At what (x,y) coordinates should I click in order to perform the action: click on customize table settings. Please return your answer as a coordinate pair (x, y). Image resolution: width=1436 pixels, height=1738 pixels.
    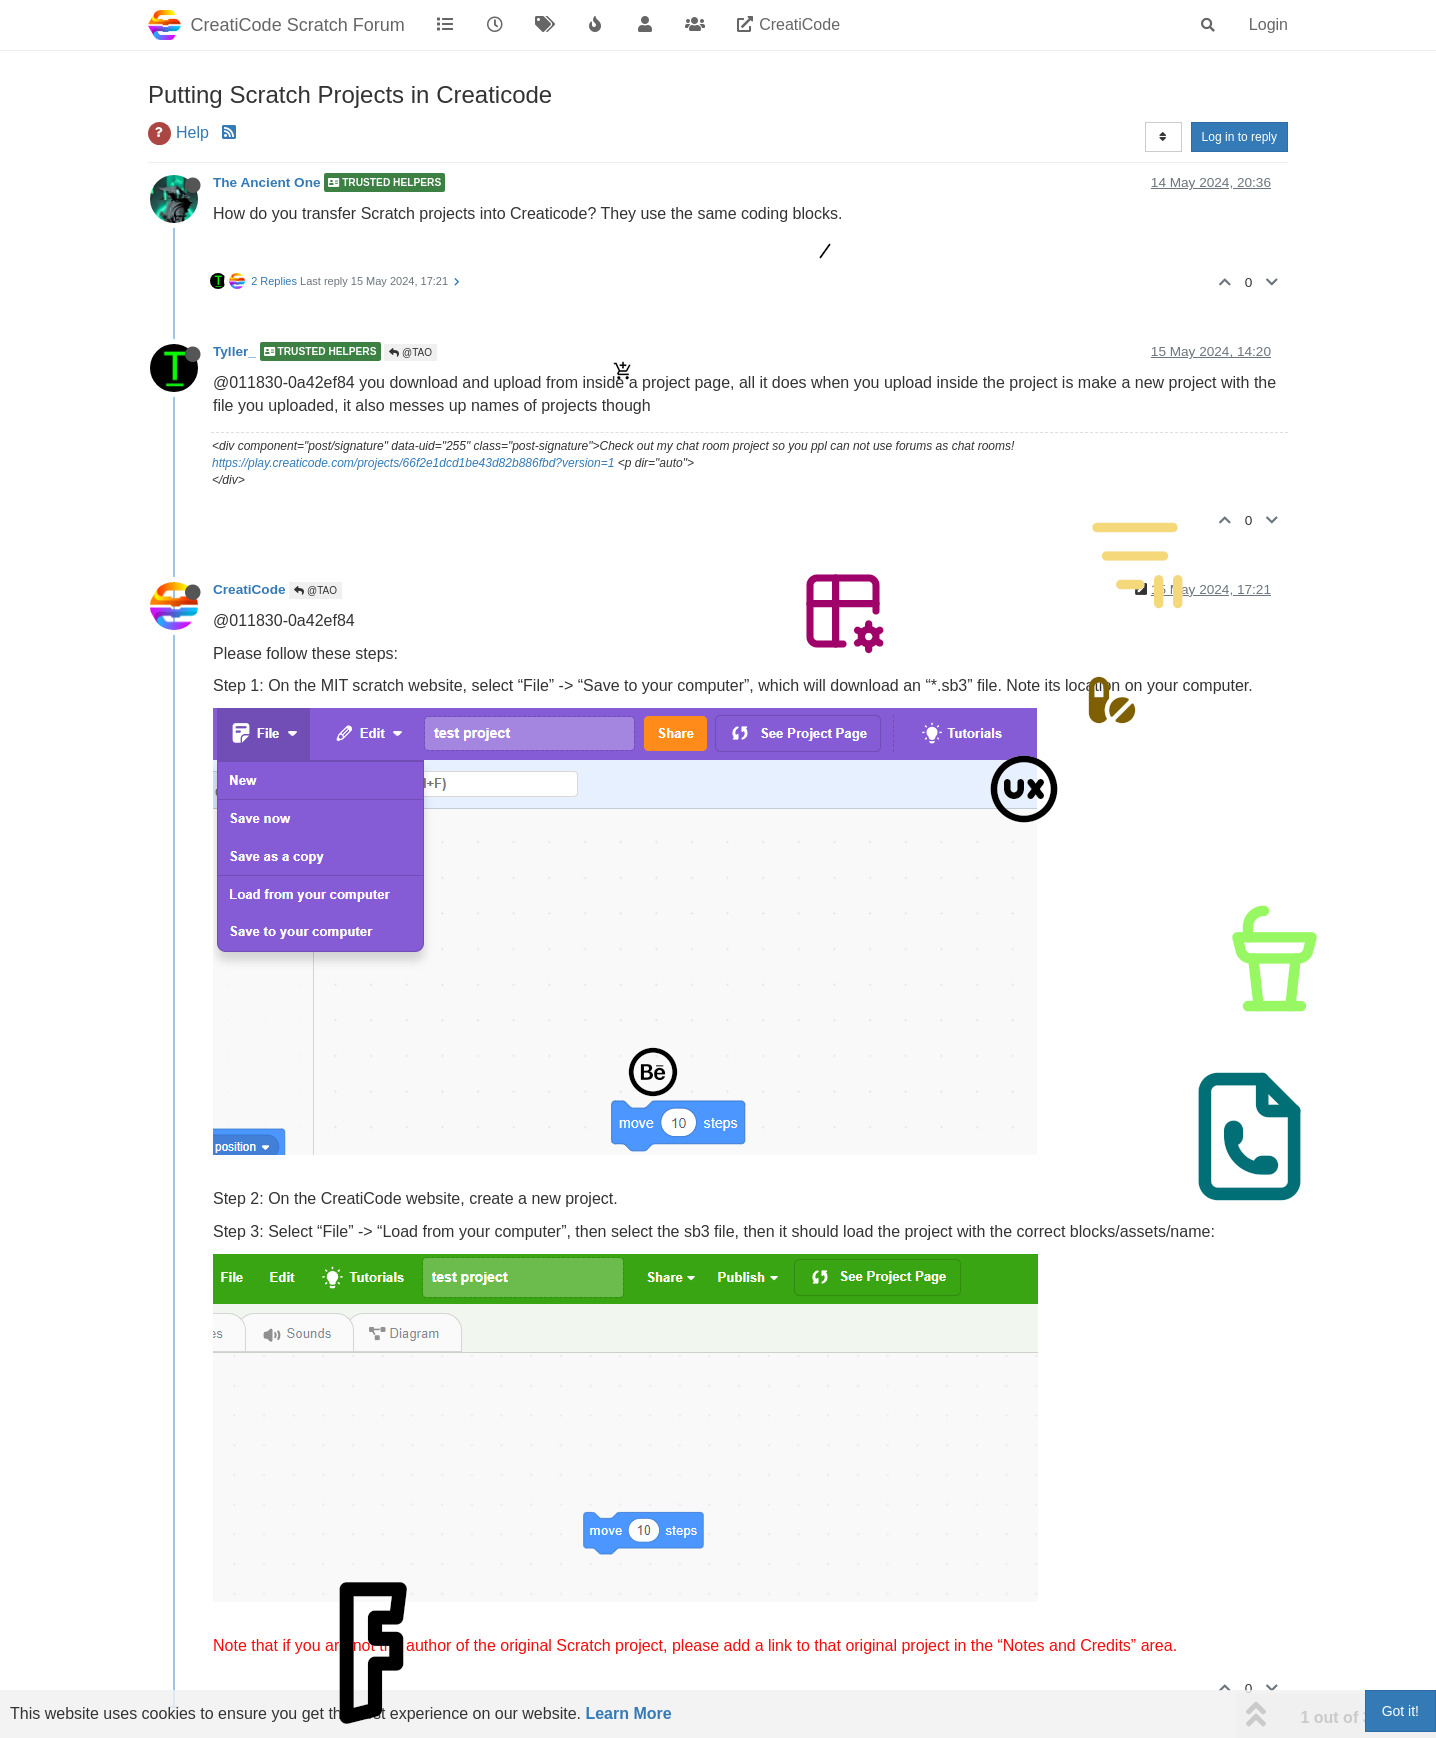
    Looking at the image, I should click on (843, 611).